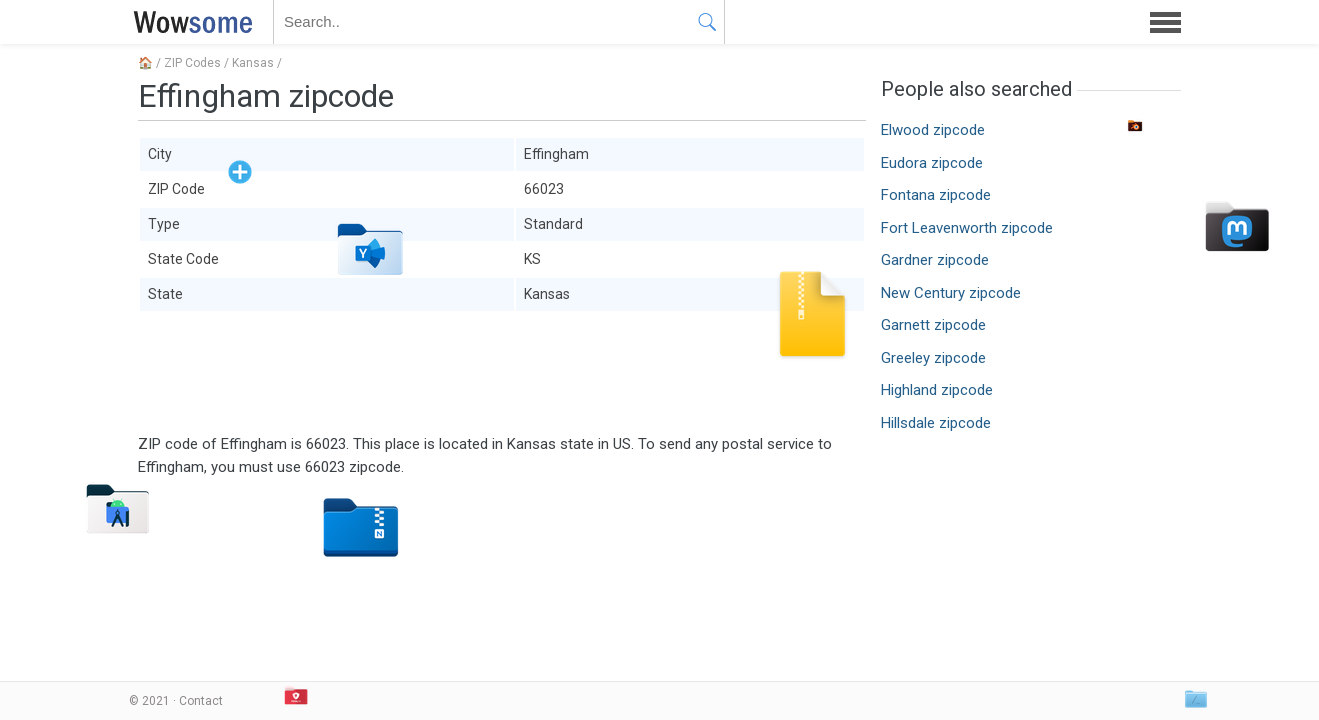 Image resolution: width=1319 pixels, height=720 pixels. Describe the element at coordinates (1237, 228) in the screenshot. I see `folder containing mastodon-related files` at that location.